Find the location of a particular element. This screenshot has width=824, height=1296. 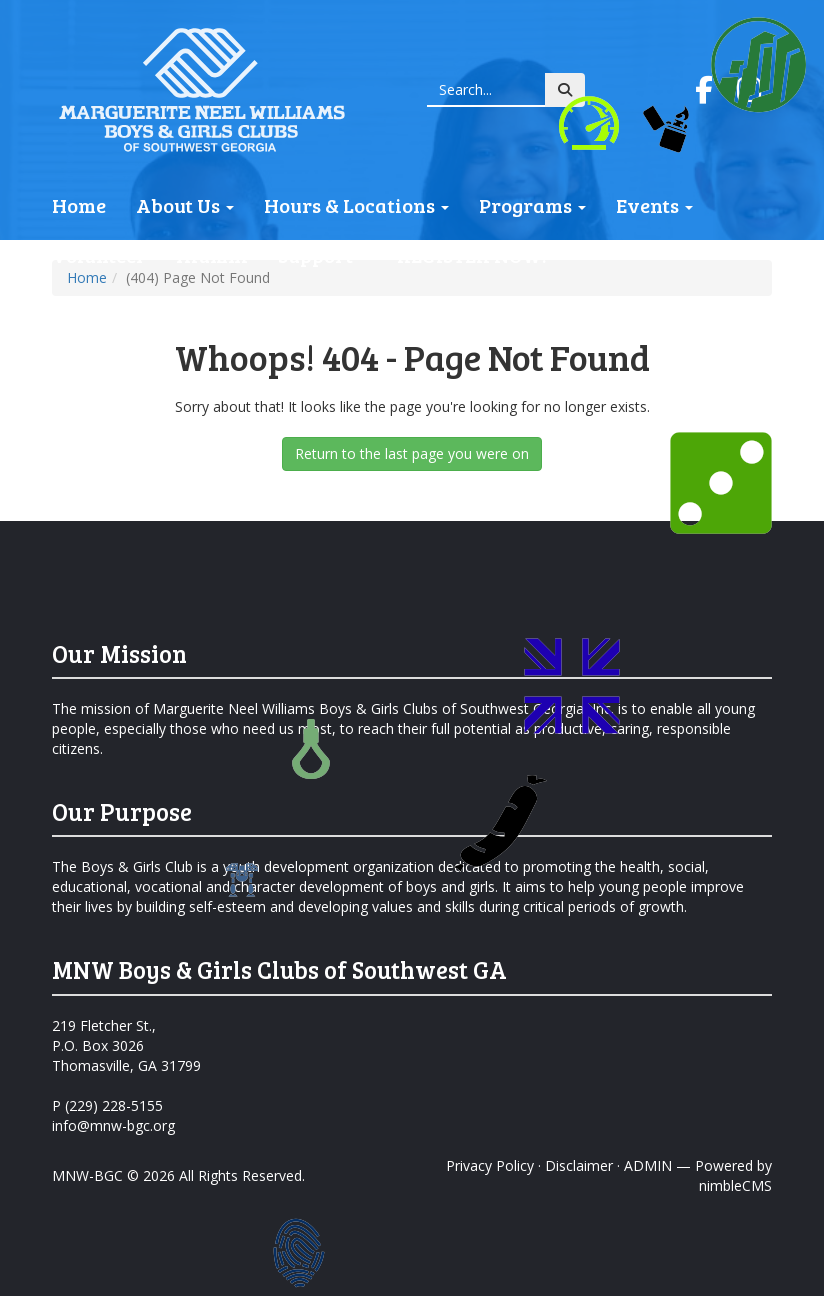

view speed or performance metrics is located at coordinates (589, 123).